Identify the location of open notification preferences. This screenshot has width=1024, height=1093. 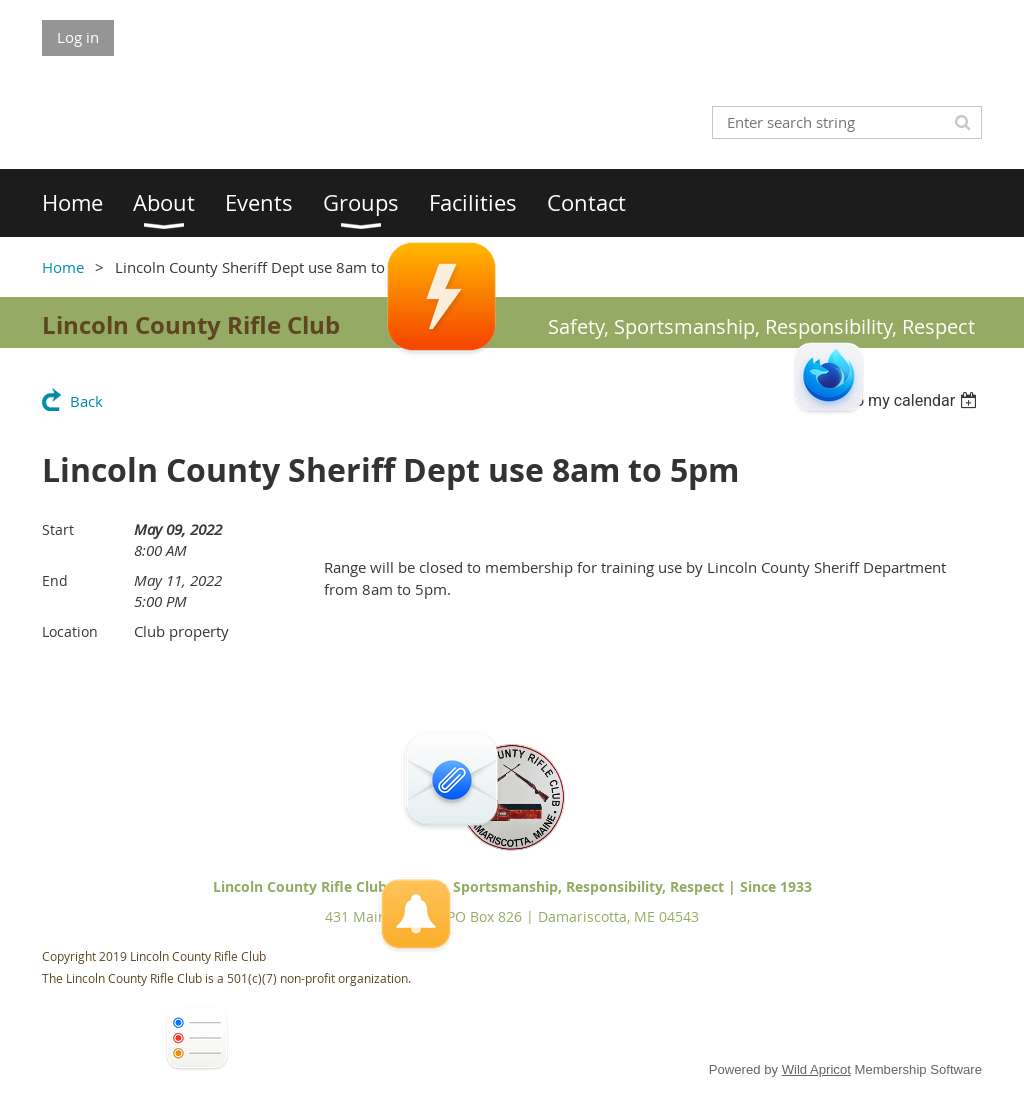
(416, 915).